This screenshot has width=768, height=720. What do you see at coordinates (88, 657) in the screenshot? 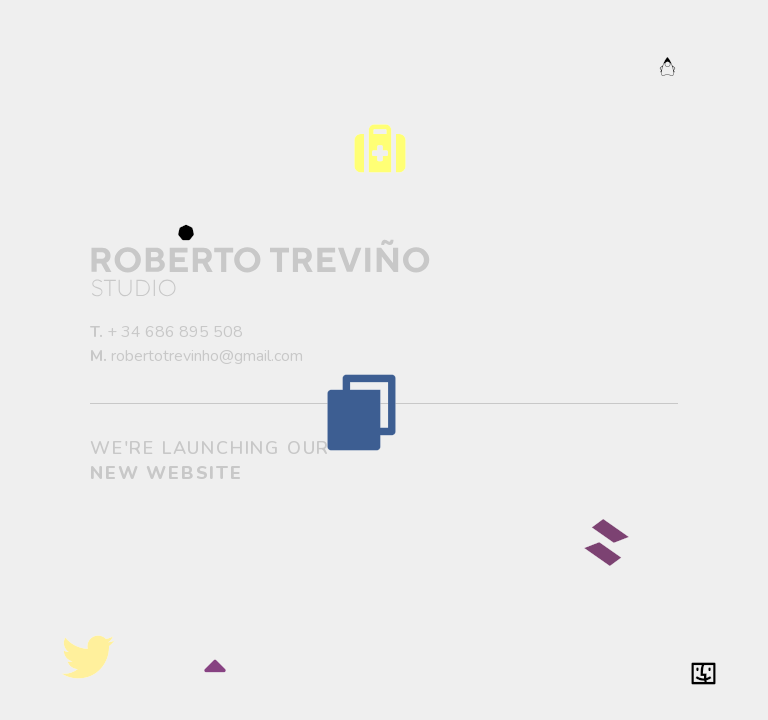
I see `share to twitter` at bounding box center [88, 657].